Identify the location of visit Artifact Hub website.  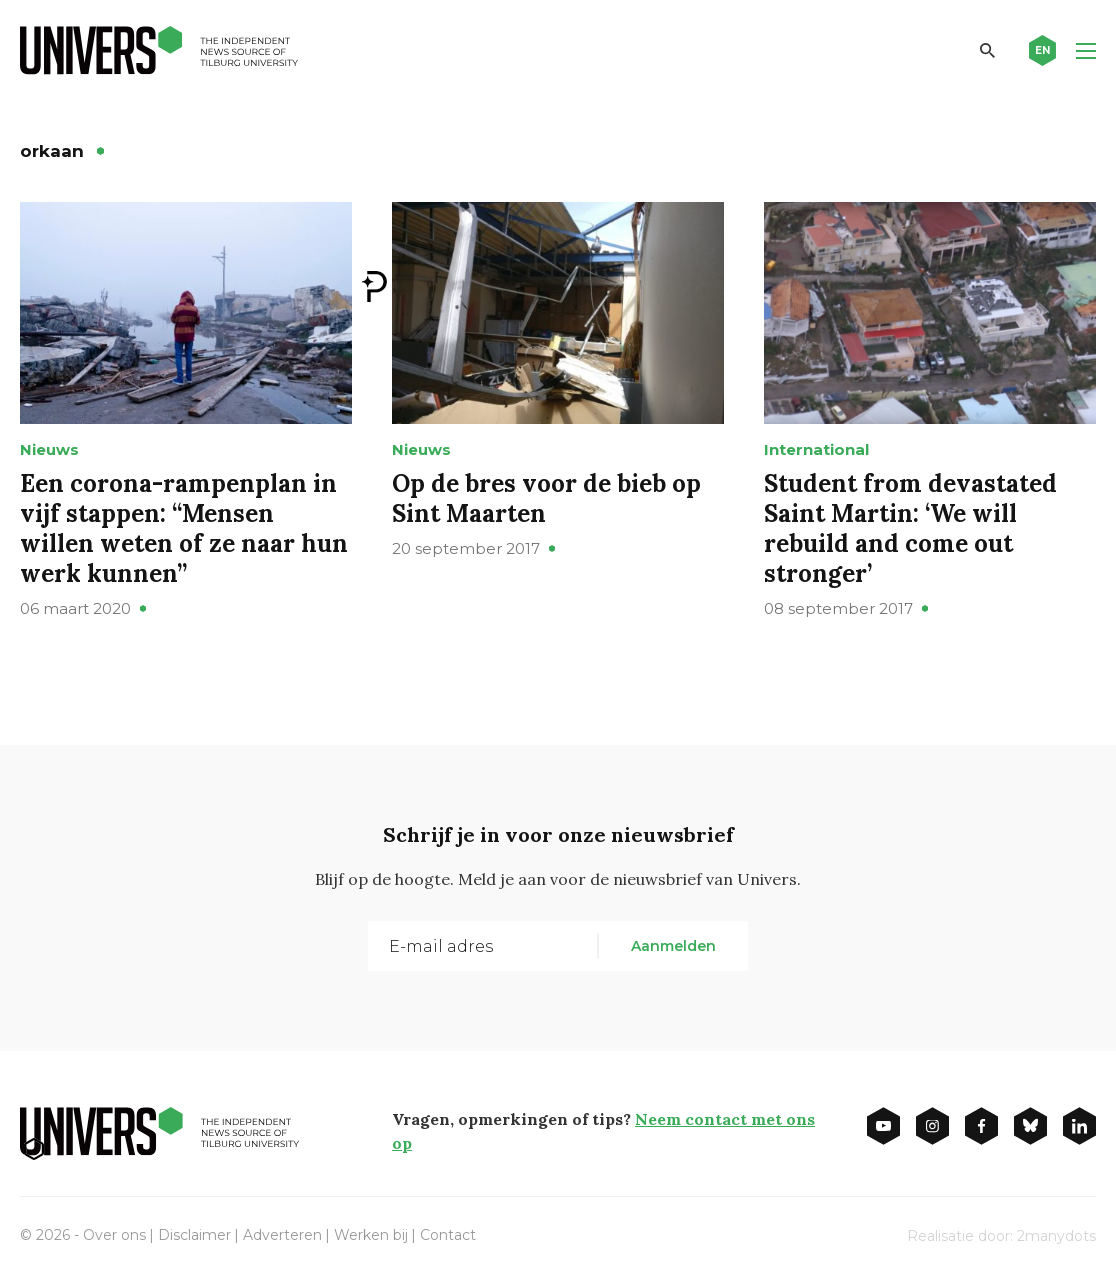
(34, 1149).